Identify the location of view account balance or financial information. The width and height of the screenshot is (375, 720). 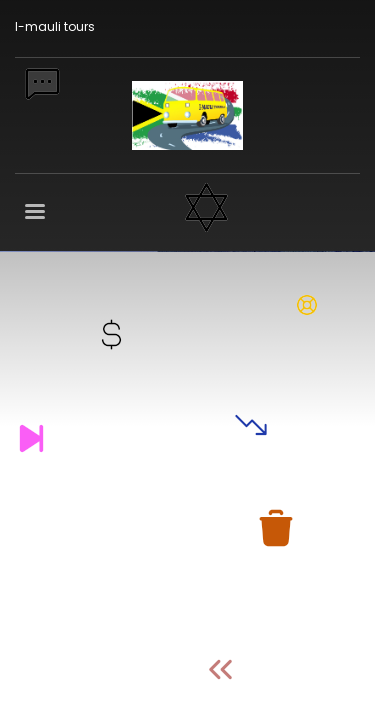
(111, 334).